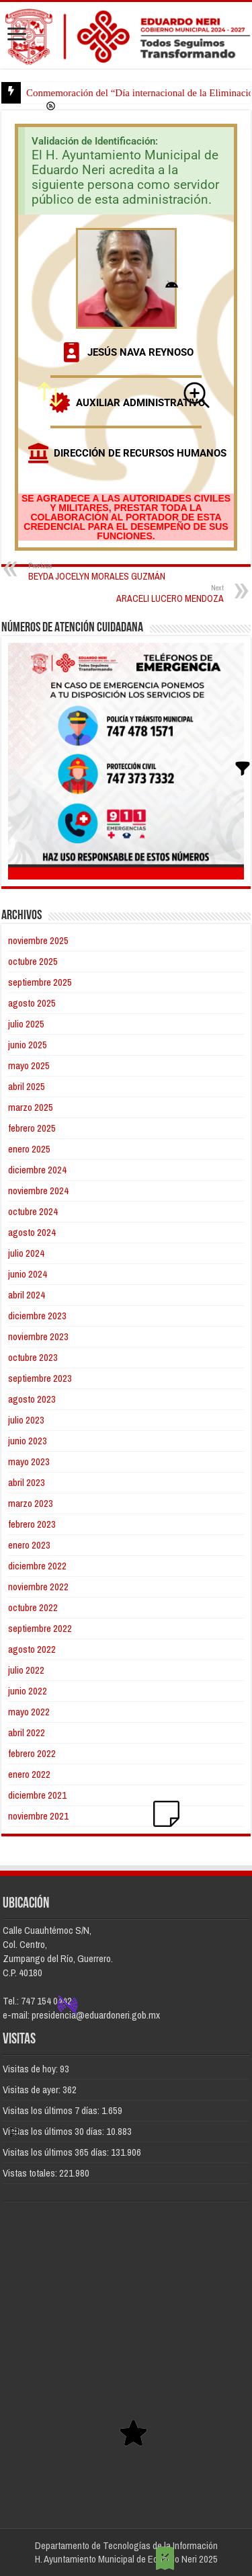  What do you see at coordinates (14, 2132) in the screenshot?
I see `item successfully added to cart` at bounding box center [14, 2132].